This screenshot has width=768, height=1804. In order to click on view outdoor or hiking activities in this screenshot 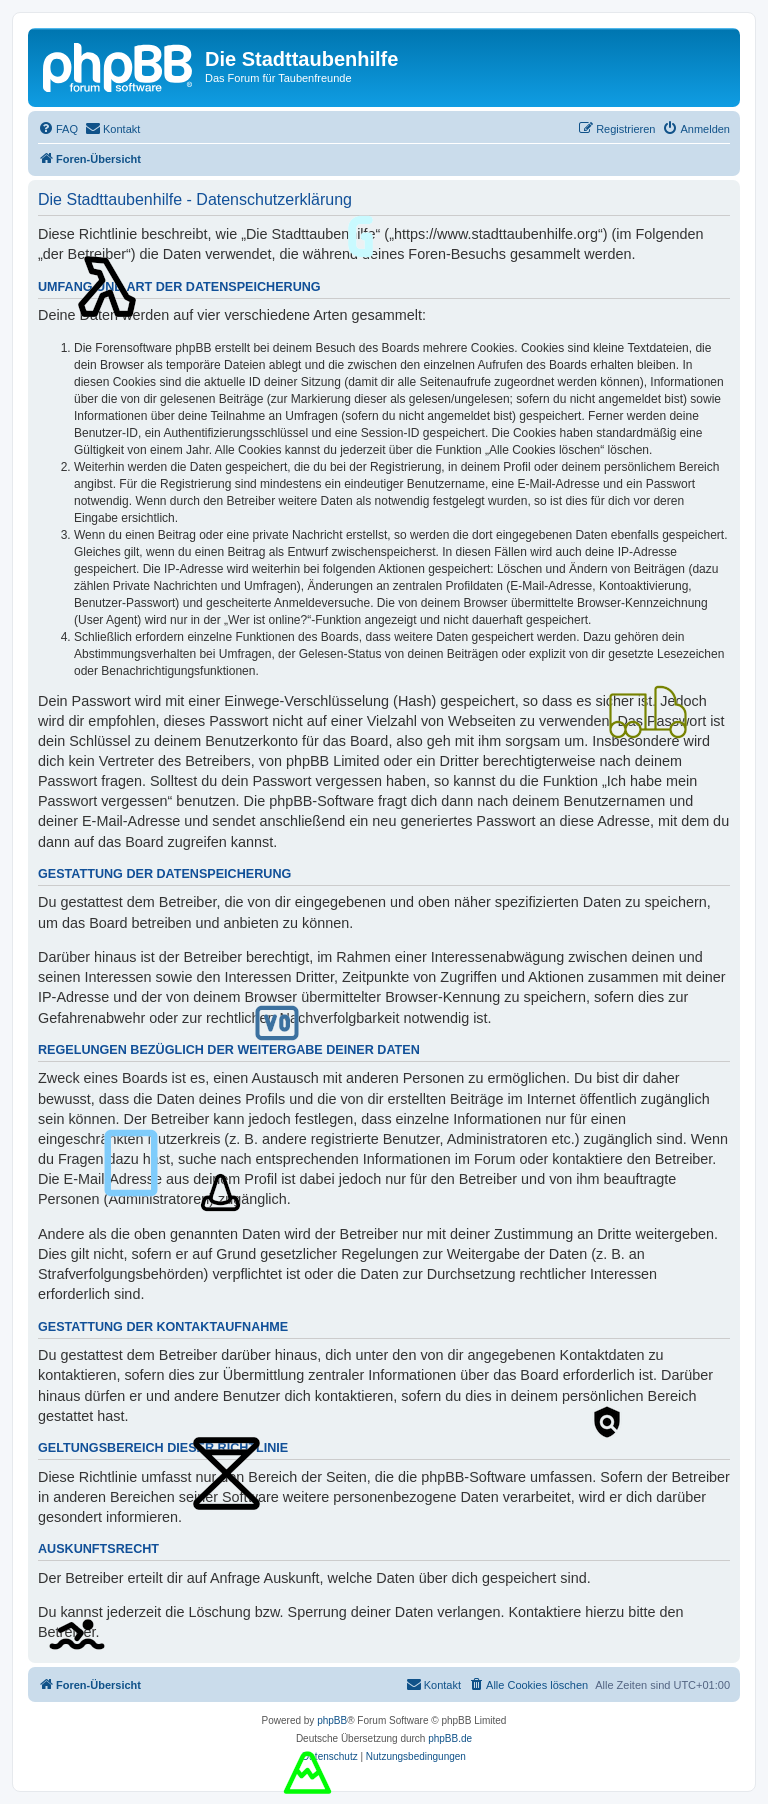, I will do `click(307, 1772)`.